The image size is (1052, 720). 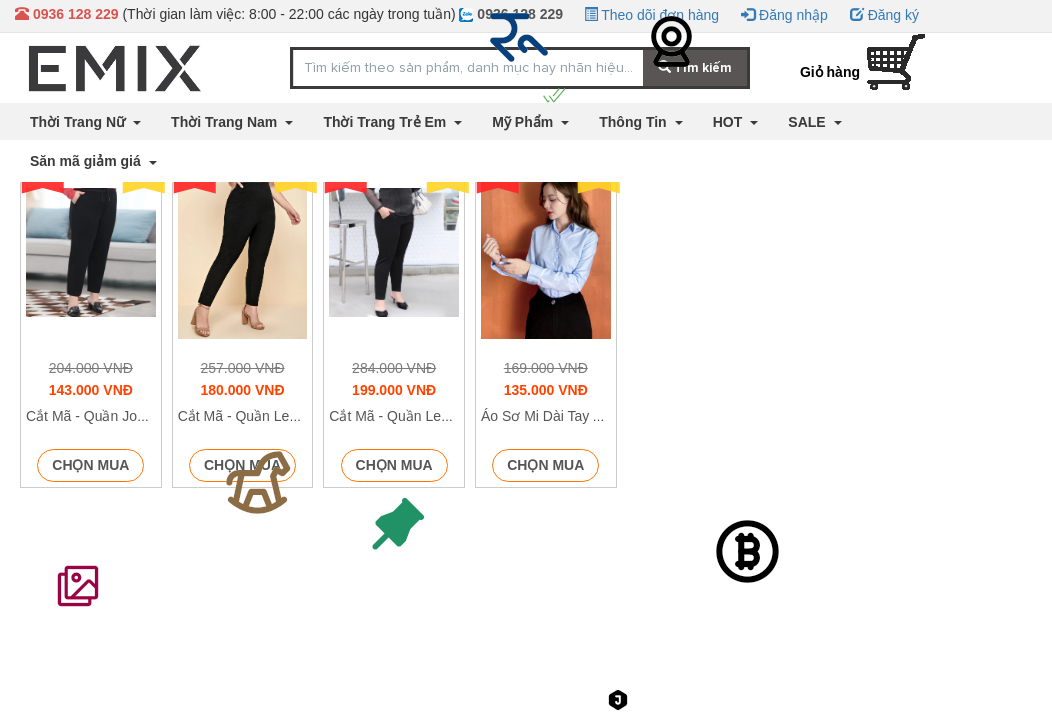 What do you see at coordinates (78, 586) in the screenshot?
I see `view photo gallery` at bounding box center [78, 586].